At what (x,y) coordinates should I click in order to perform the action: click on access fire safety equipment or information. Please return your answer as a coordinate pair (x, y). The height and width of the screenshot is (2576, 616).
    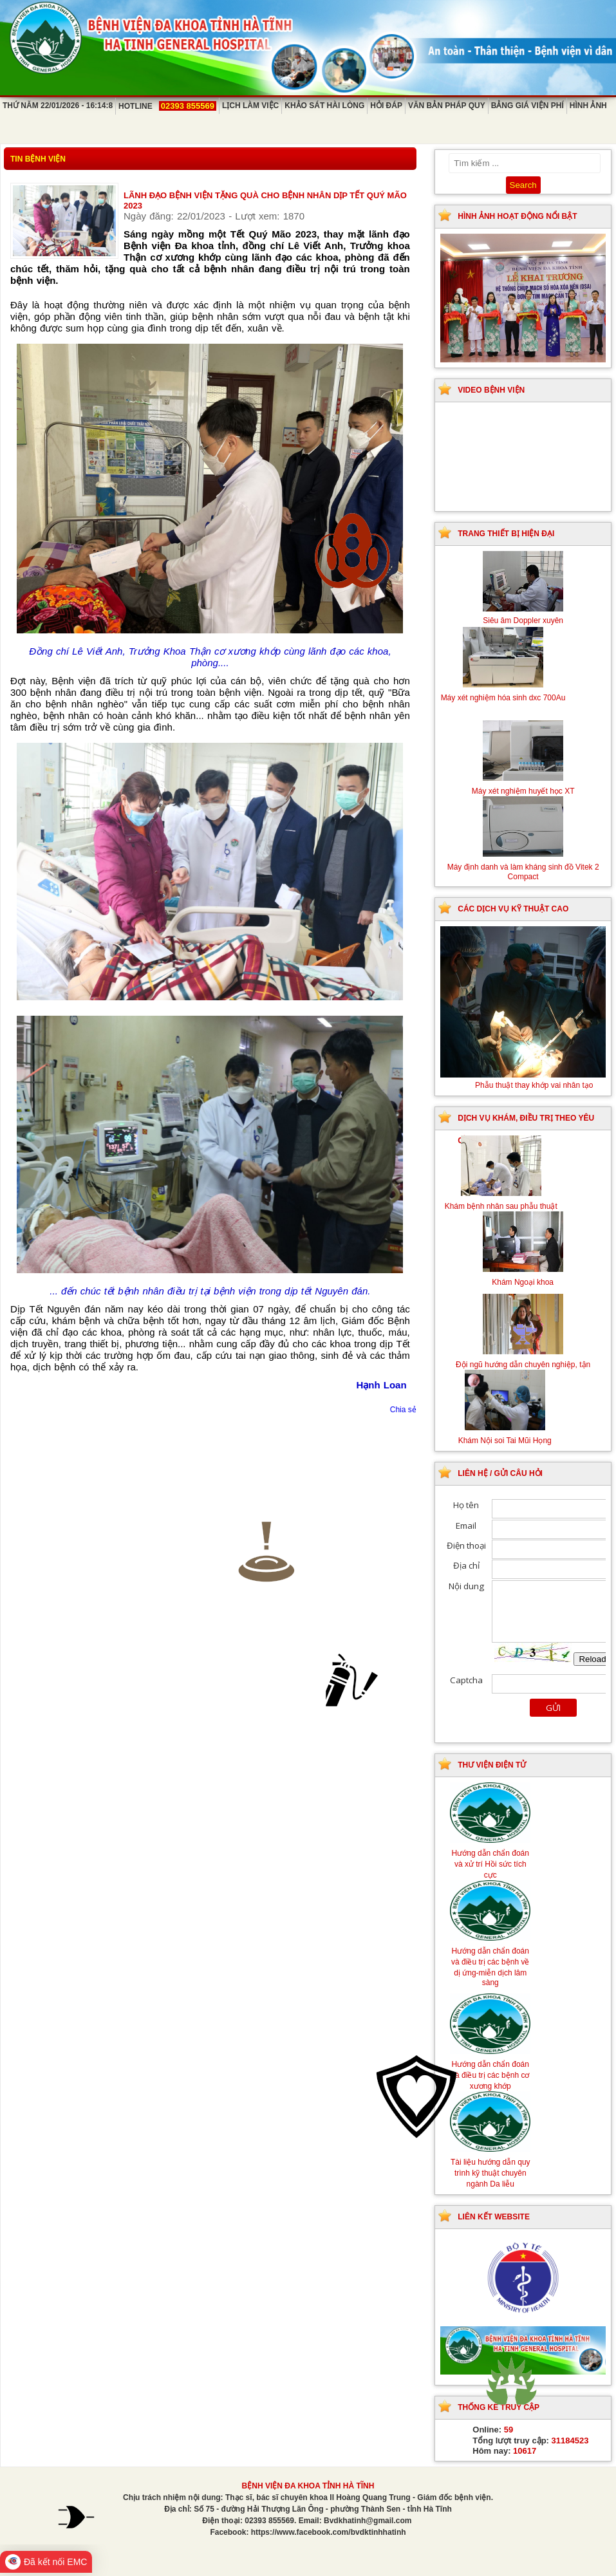
    Looking at the image, I should click on (353, 1679).